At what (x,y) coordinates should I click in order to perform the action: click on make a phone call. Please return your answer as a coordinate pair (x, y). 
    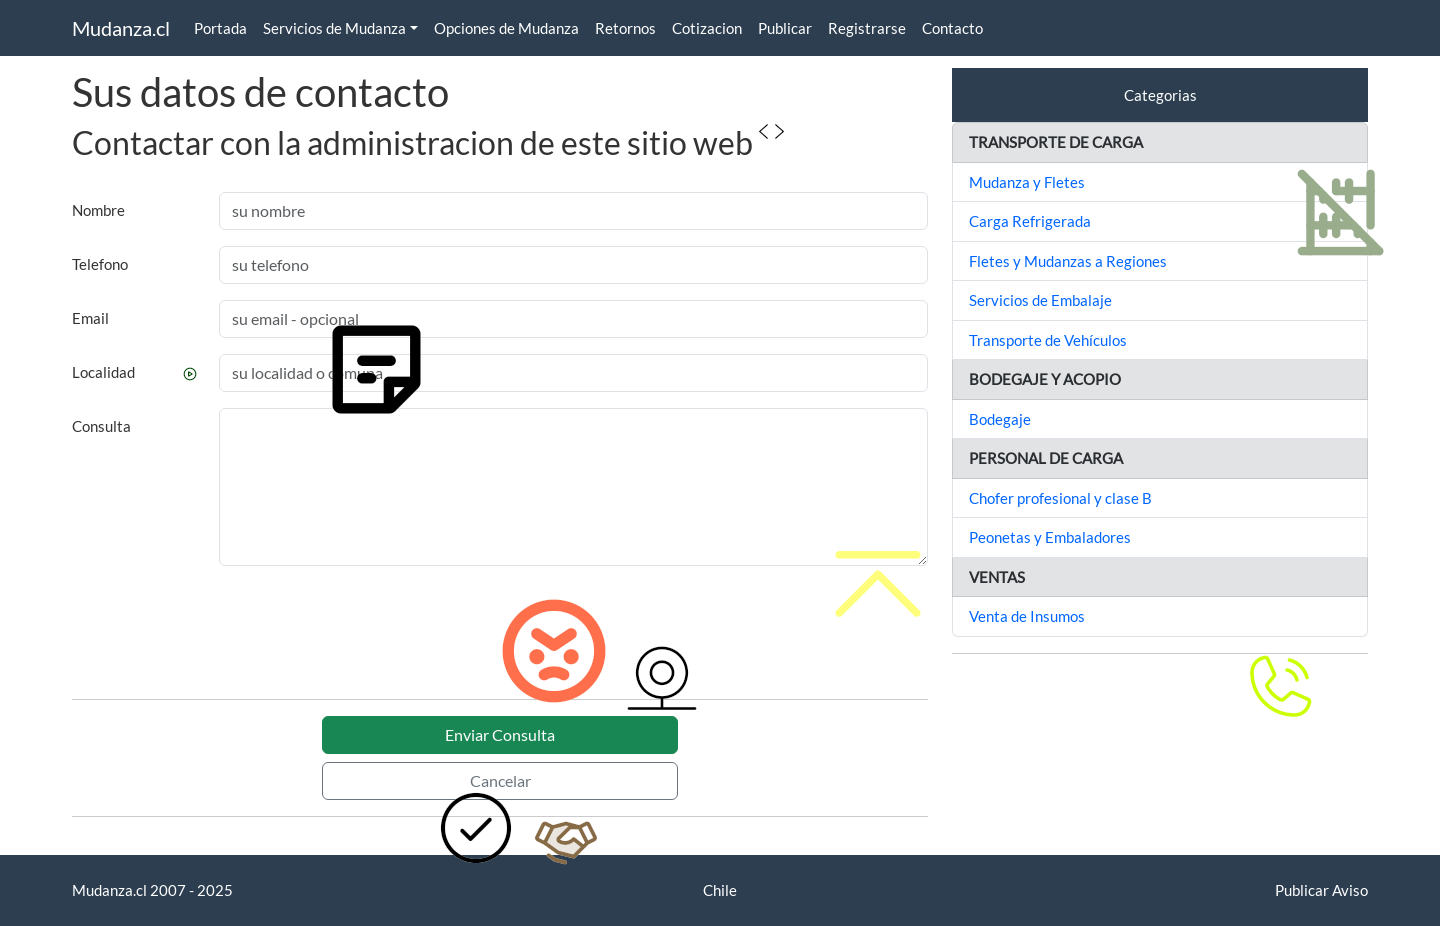
    Looking at the image, I should click on (1282, 685).